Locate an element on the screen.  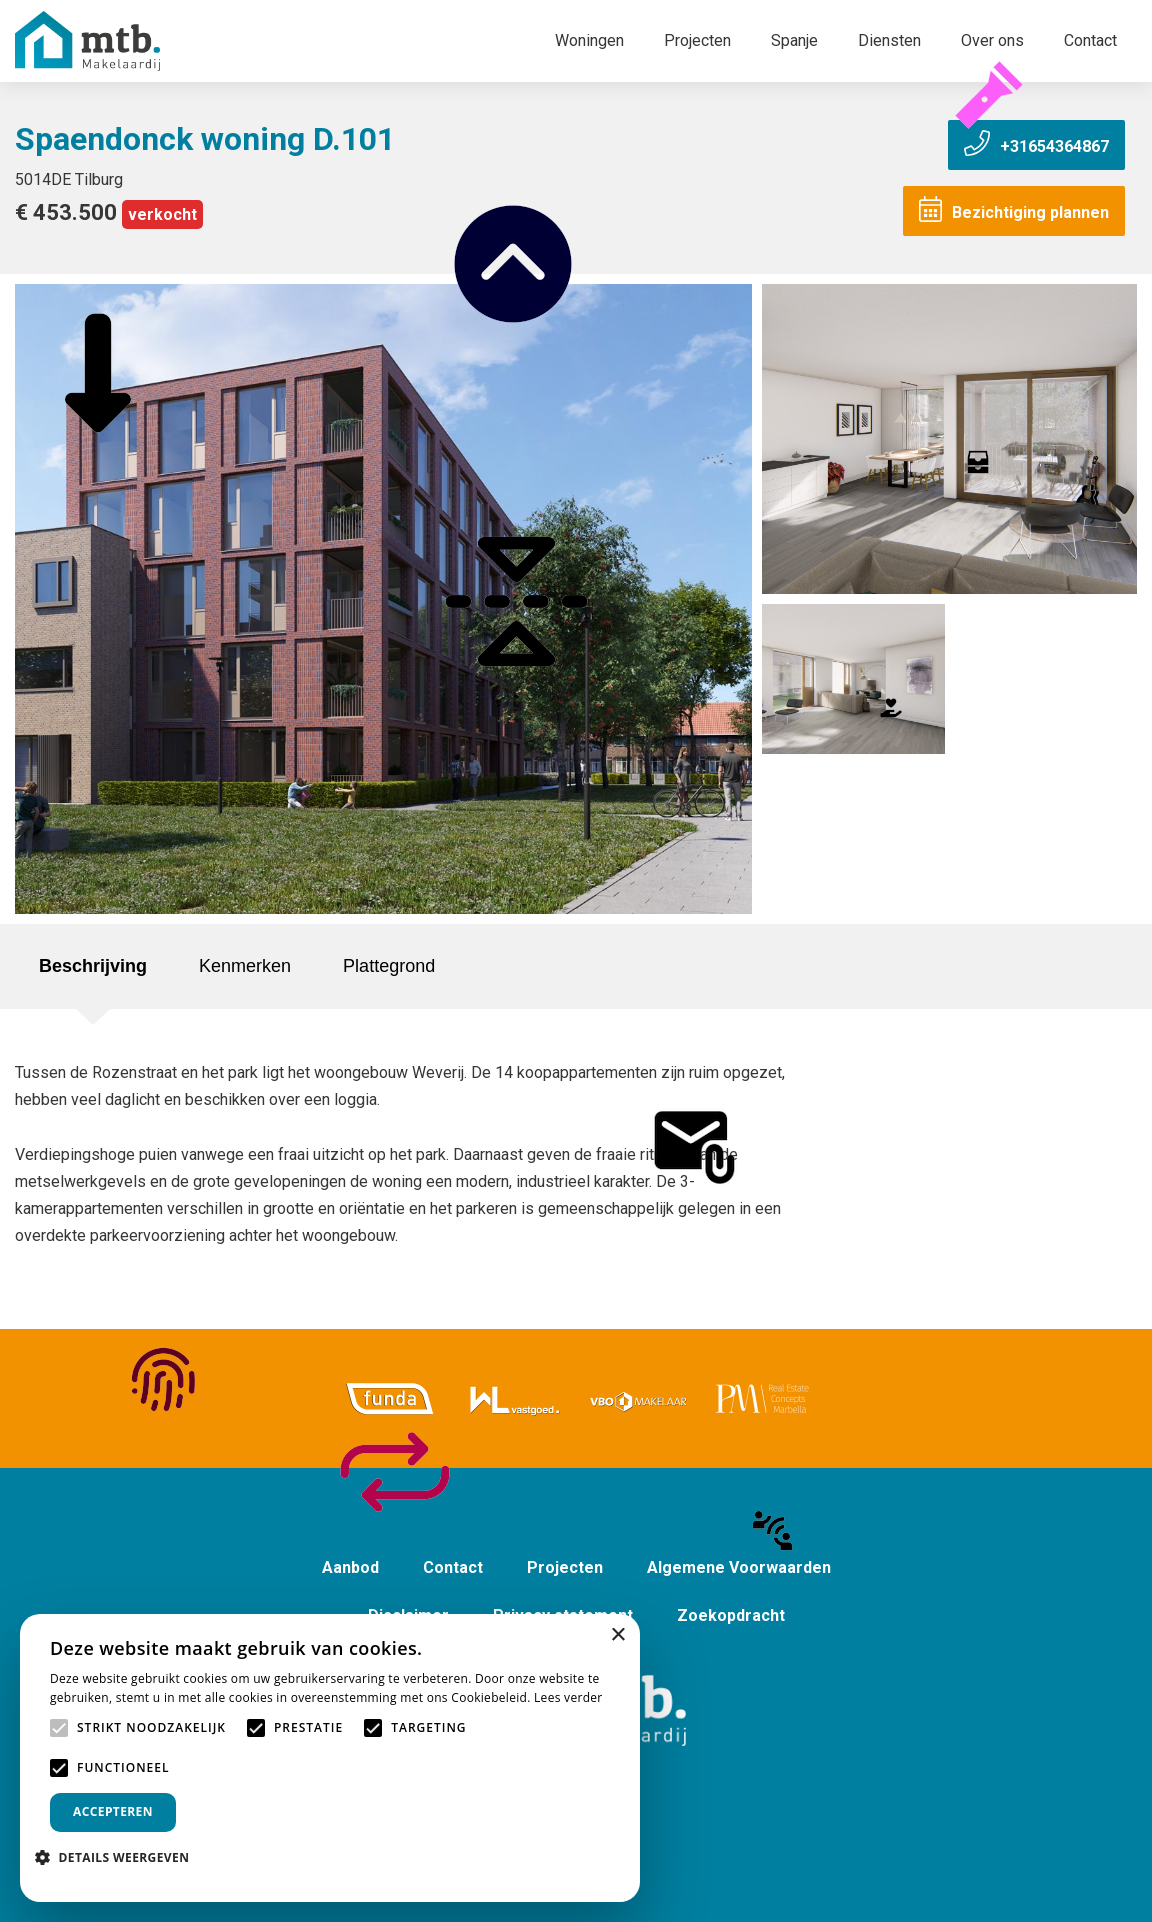
scroll to top of page is located at coordinates (513, 264).